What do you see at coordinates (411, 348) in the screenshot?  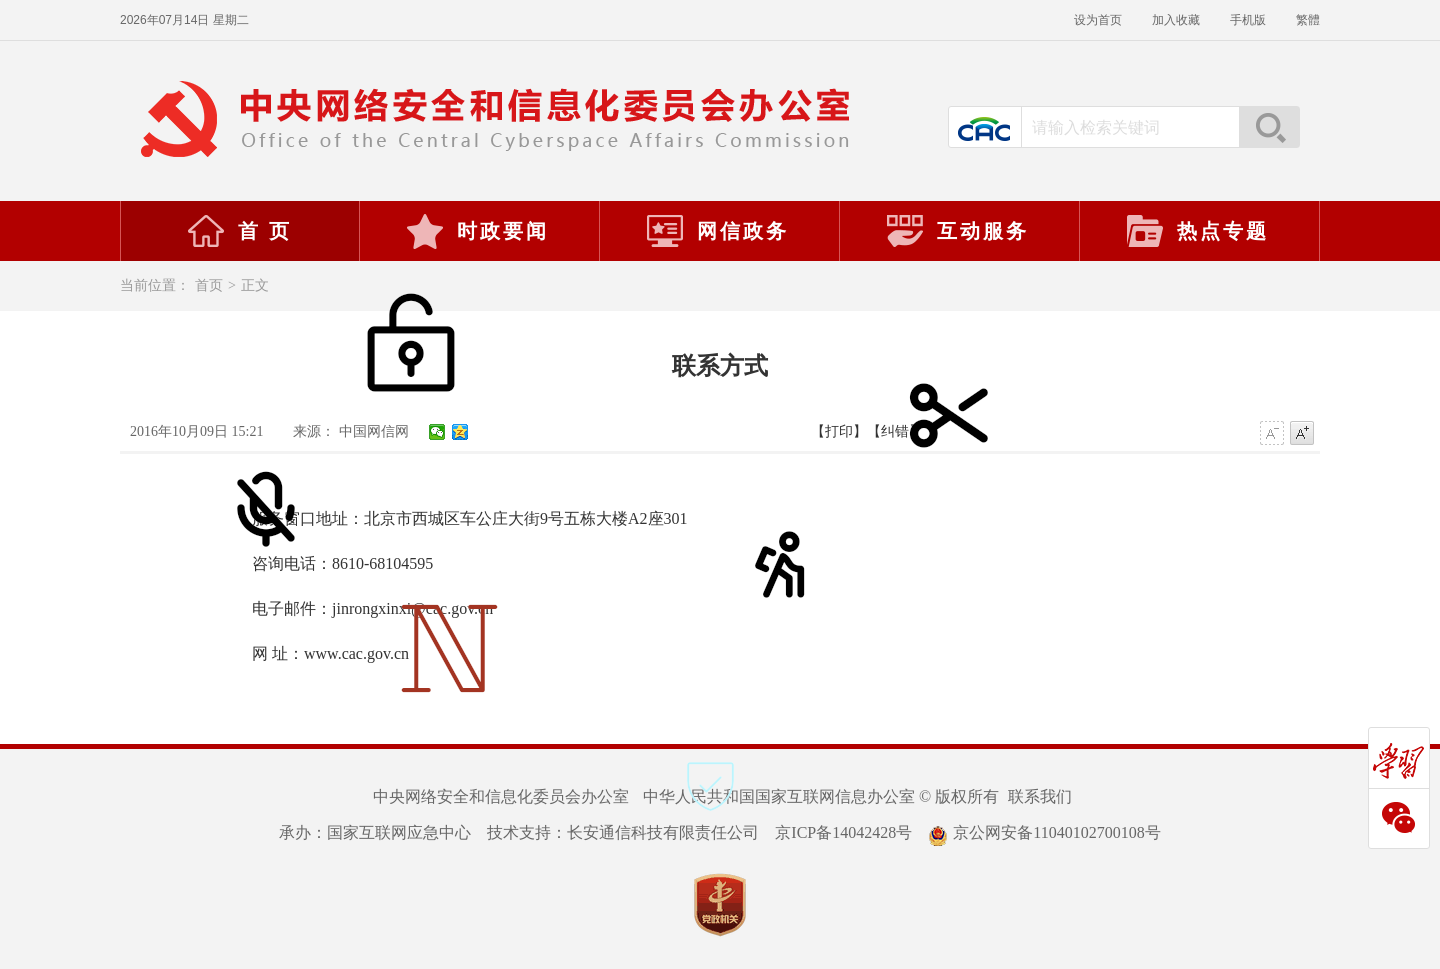 I see `unlock with key or password` at bounding box center [411, 348].